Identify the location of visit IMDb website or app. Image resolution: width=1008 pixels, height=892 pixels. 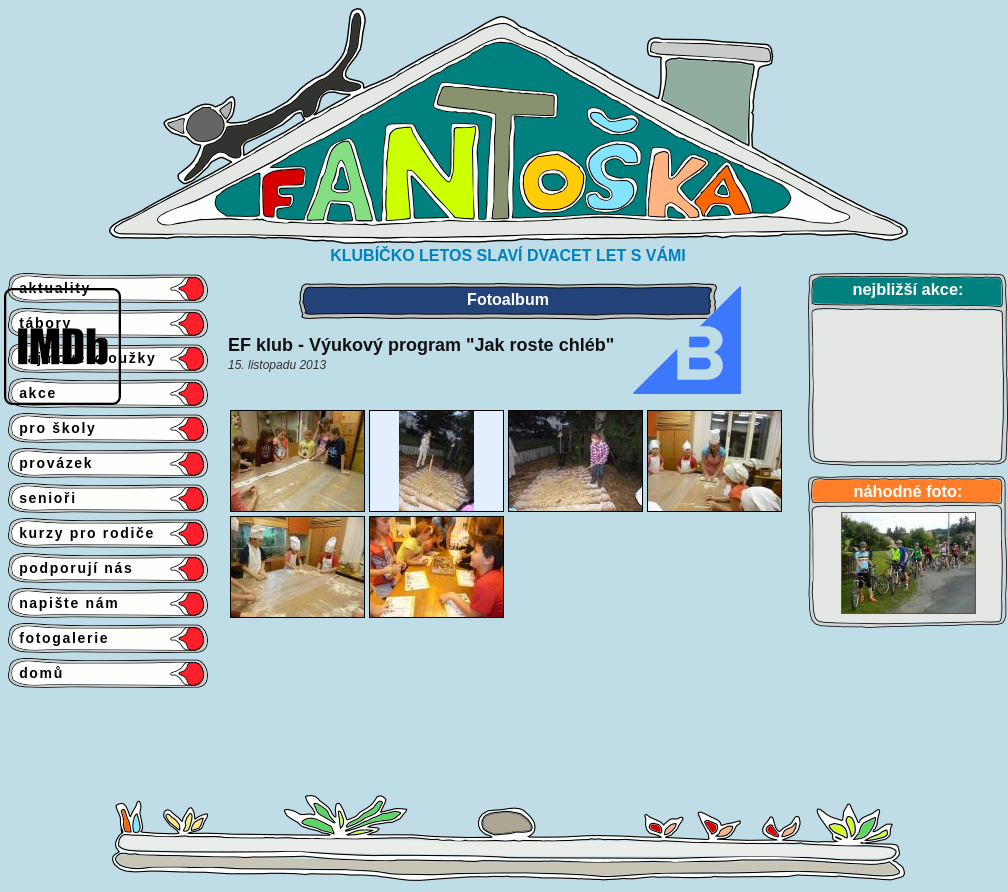
(62, 346).